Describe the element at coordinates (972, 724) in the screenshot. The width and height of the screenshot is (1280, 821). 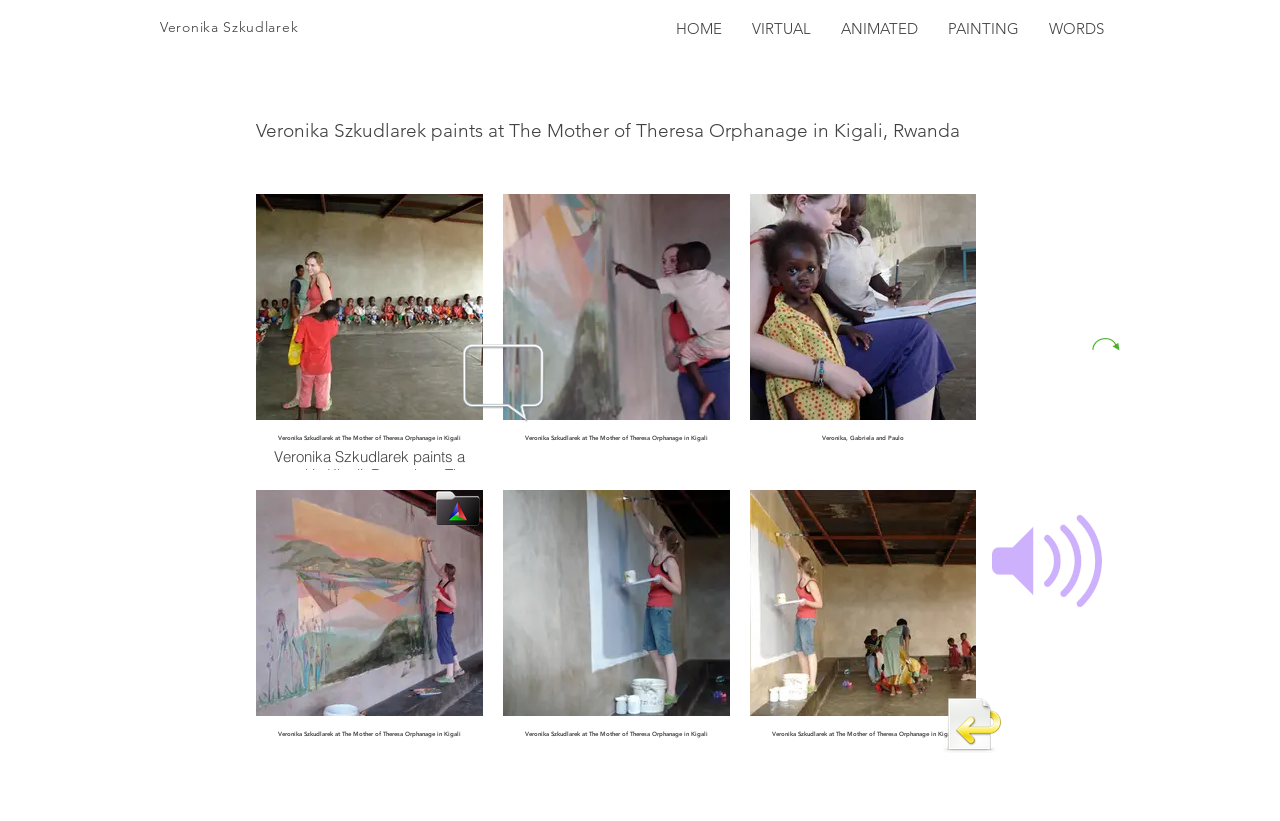
I see `revert document to previous version` at that location.